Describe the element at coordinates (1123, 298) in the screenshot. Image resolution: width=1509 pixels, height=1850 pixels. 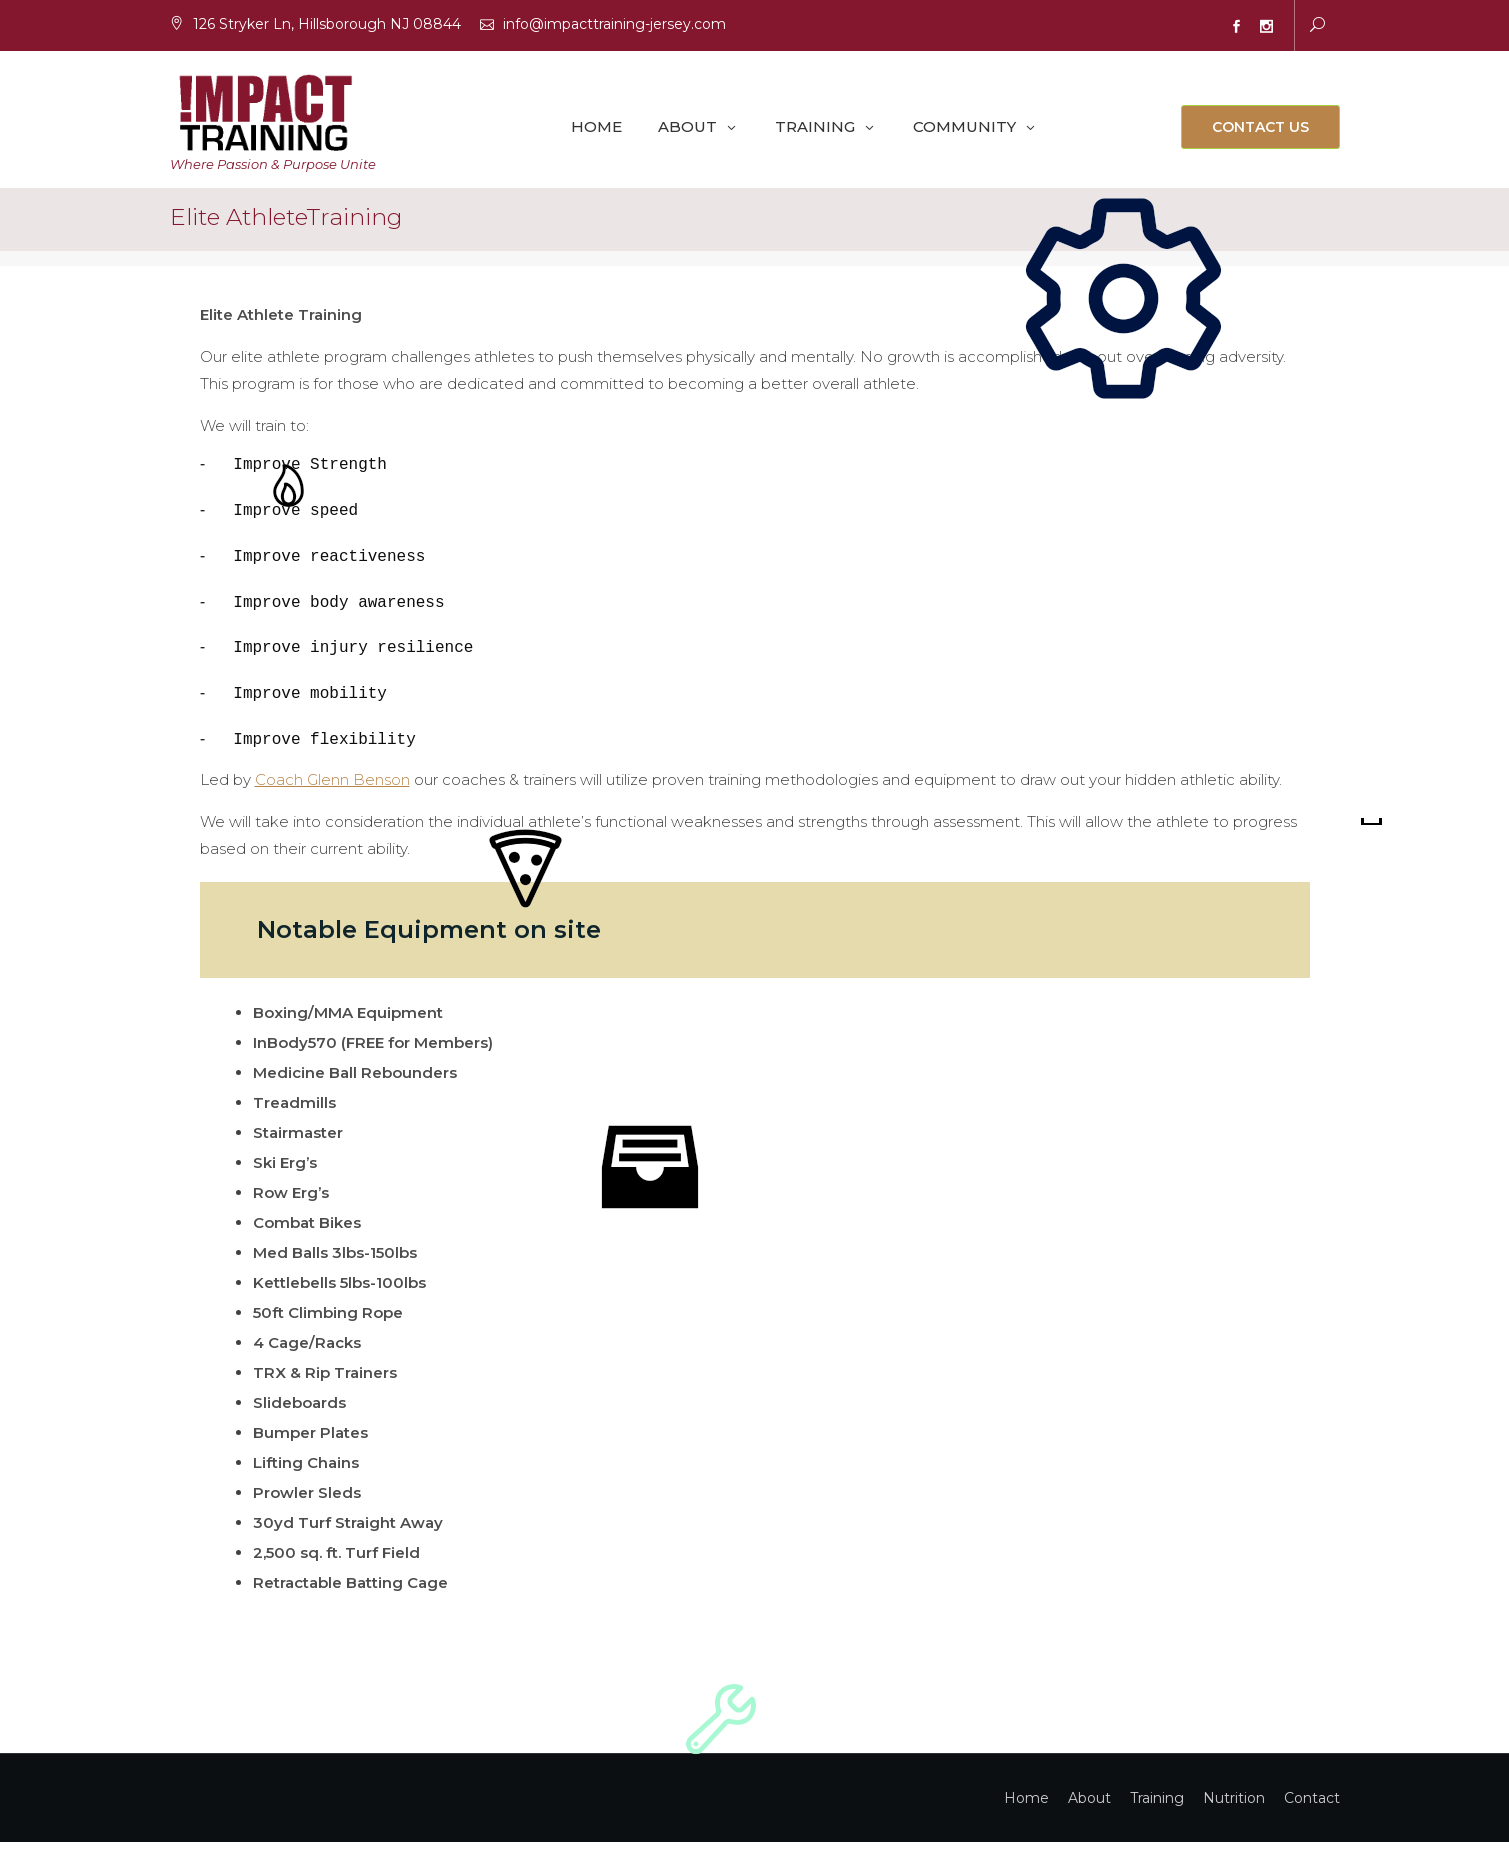
I see `access app settings` at that location.